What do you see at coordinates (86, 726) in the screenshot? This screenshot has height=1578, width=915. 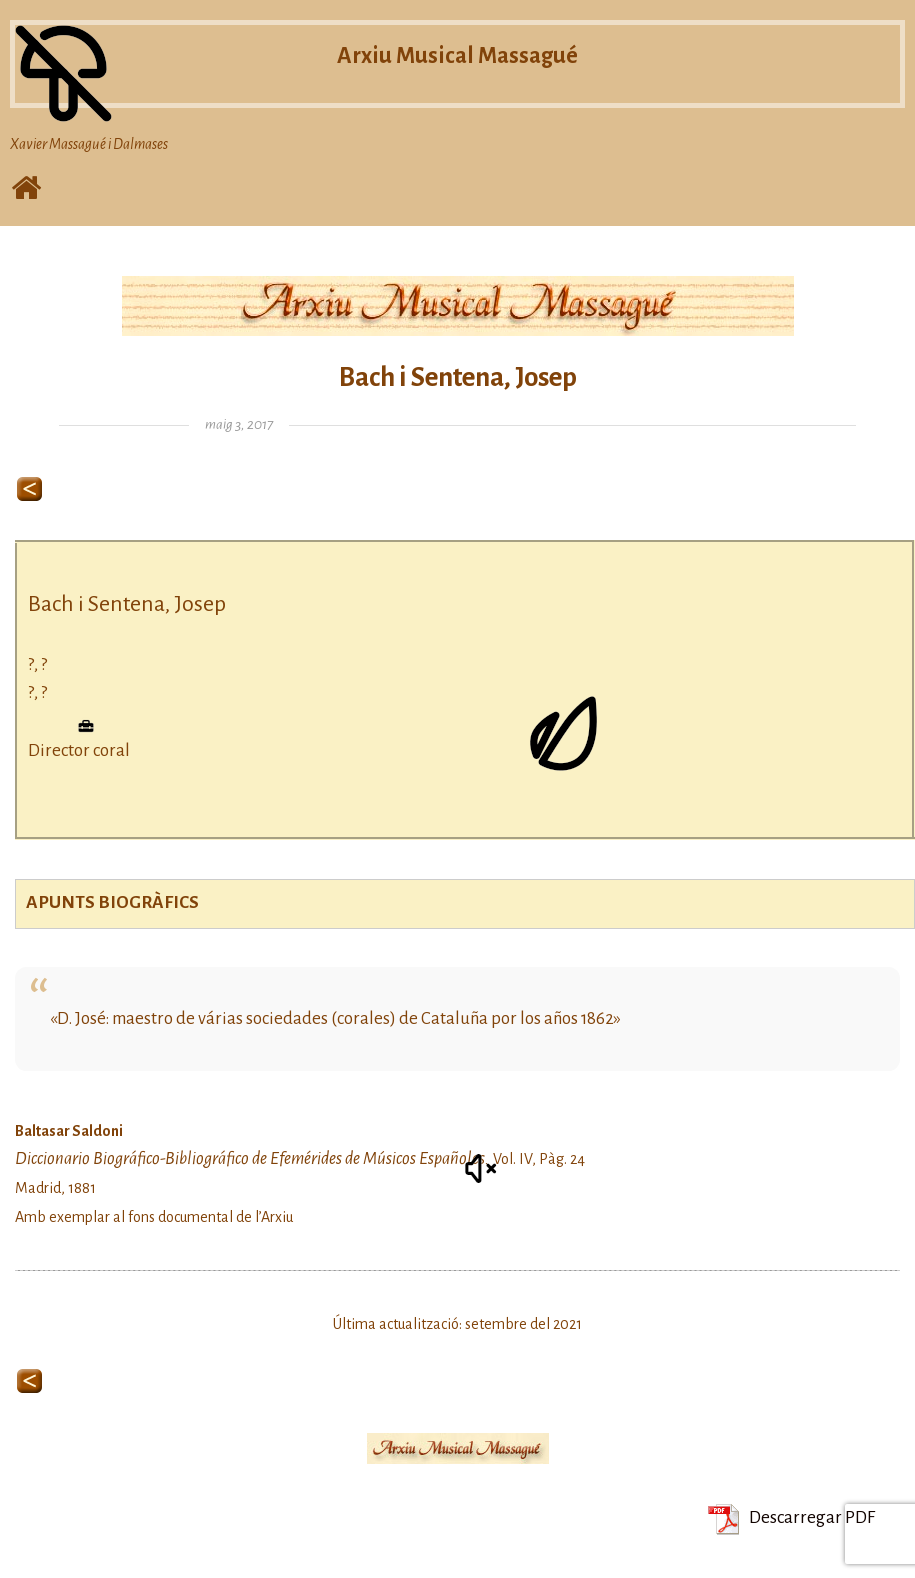 I see `access home repair services` at bounding box center [86, 726].